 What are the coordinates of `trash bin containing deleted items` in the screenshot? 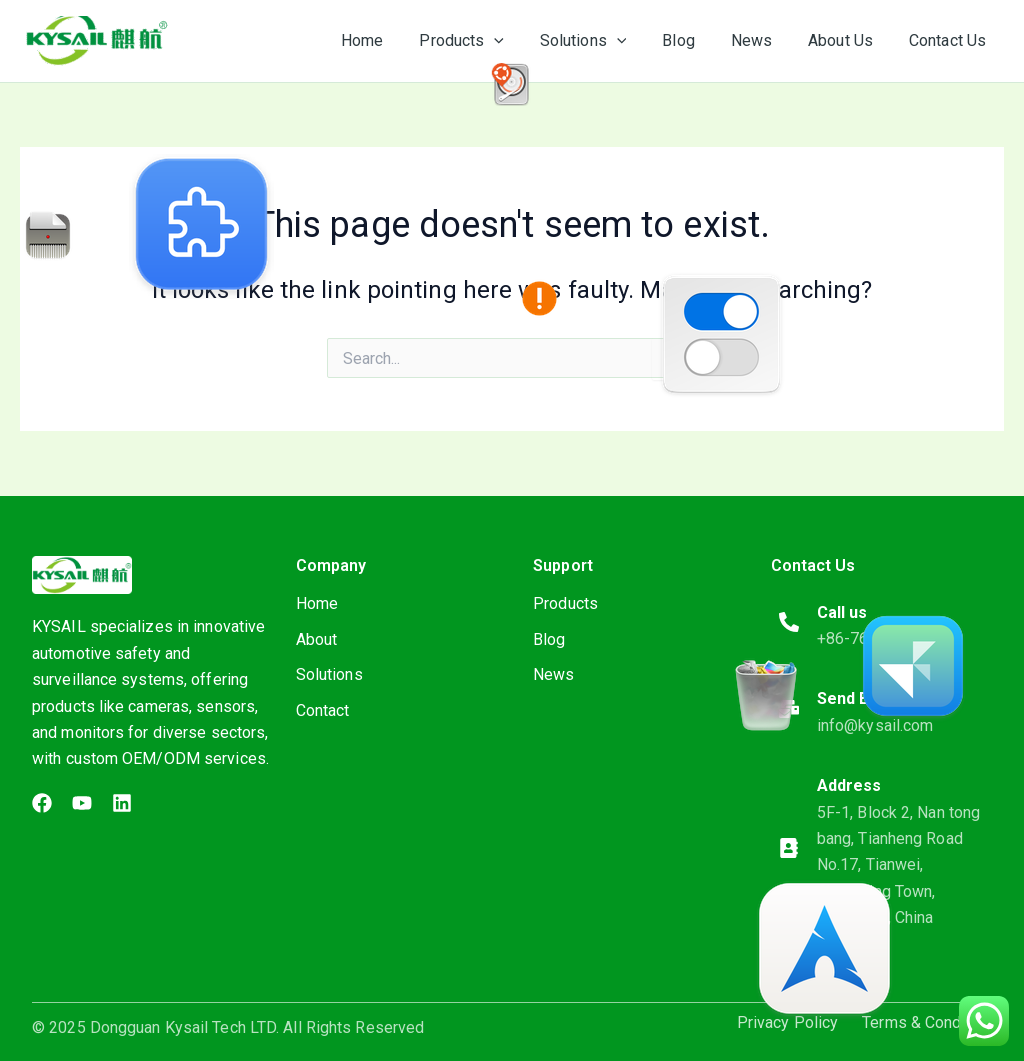 It's located at (766, 696).